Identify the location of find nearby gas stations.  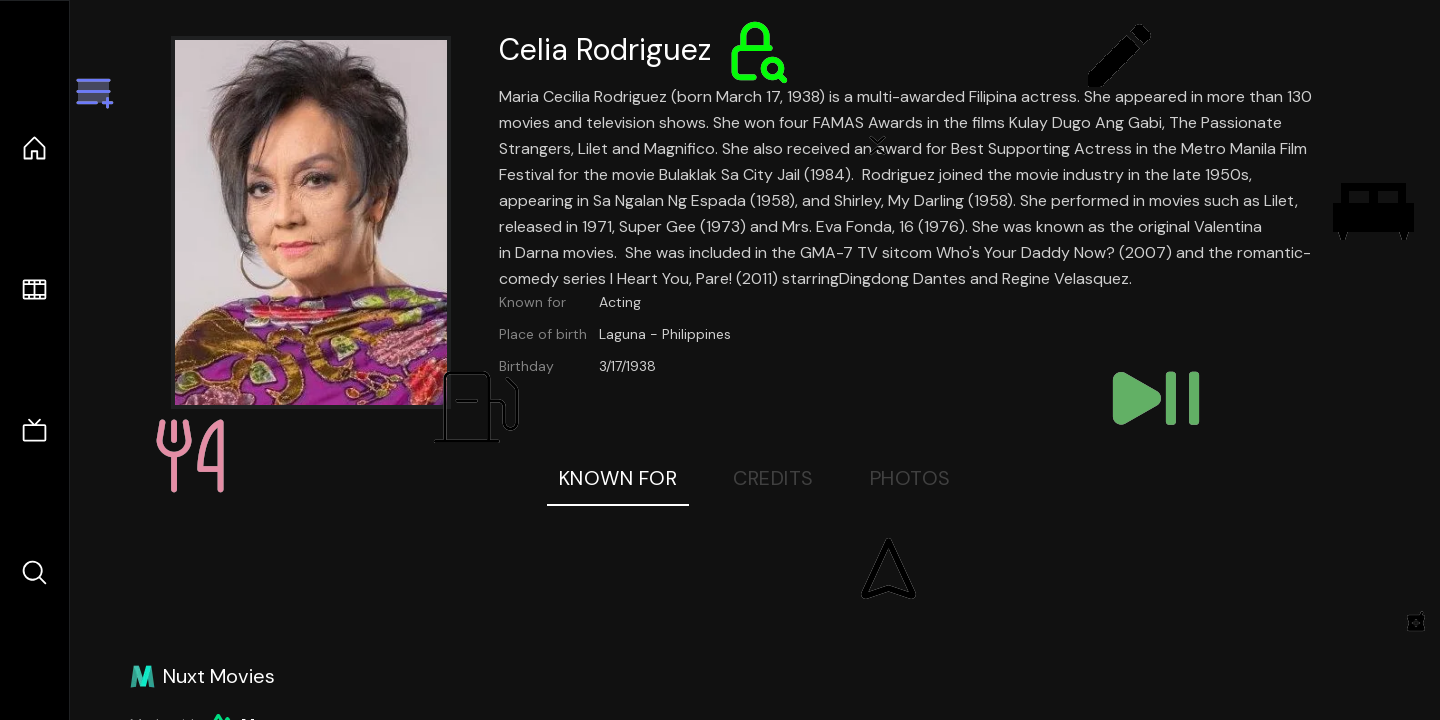
(473, 407).